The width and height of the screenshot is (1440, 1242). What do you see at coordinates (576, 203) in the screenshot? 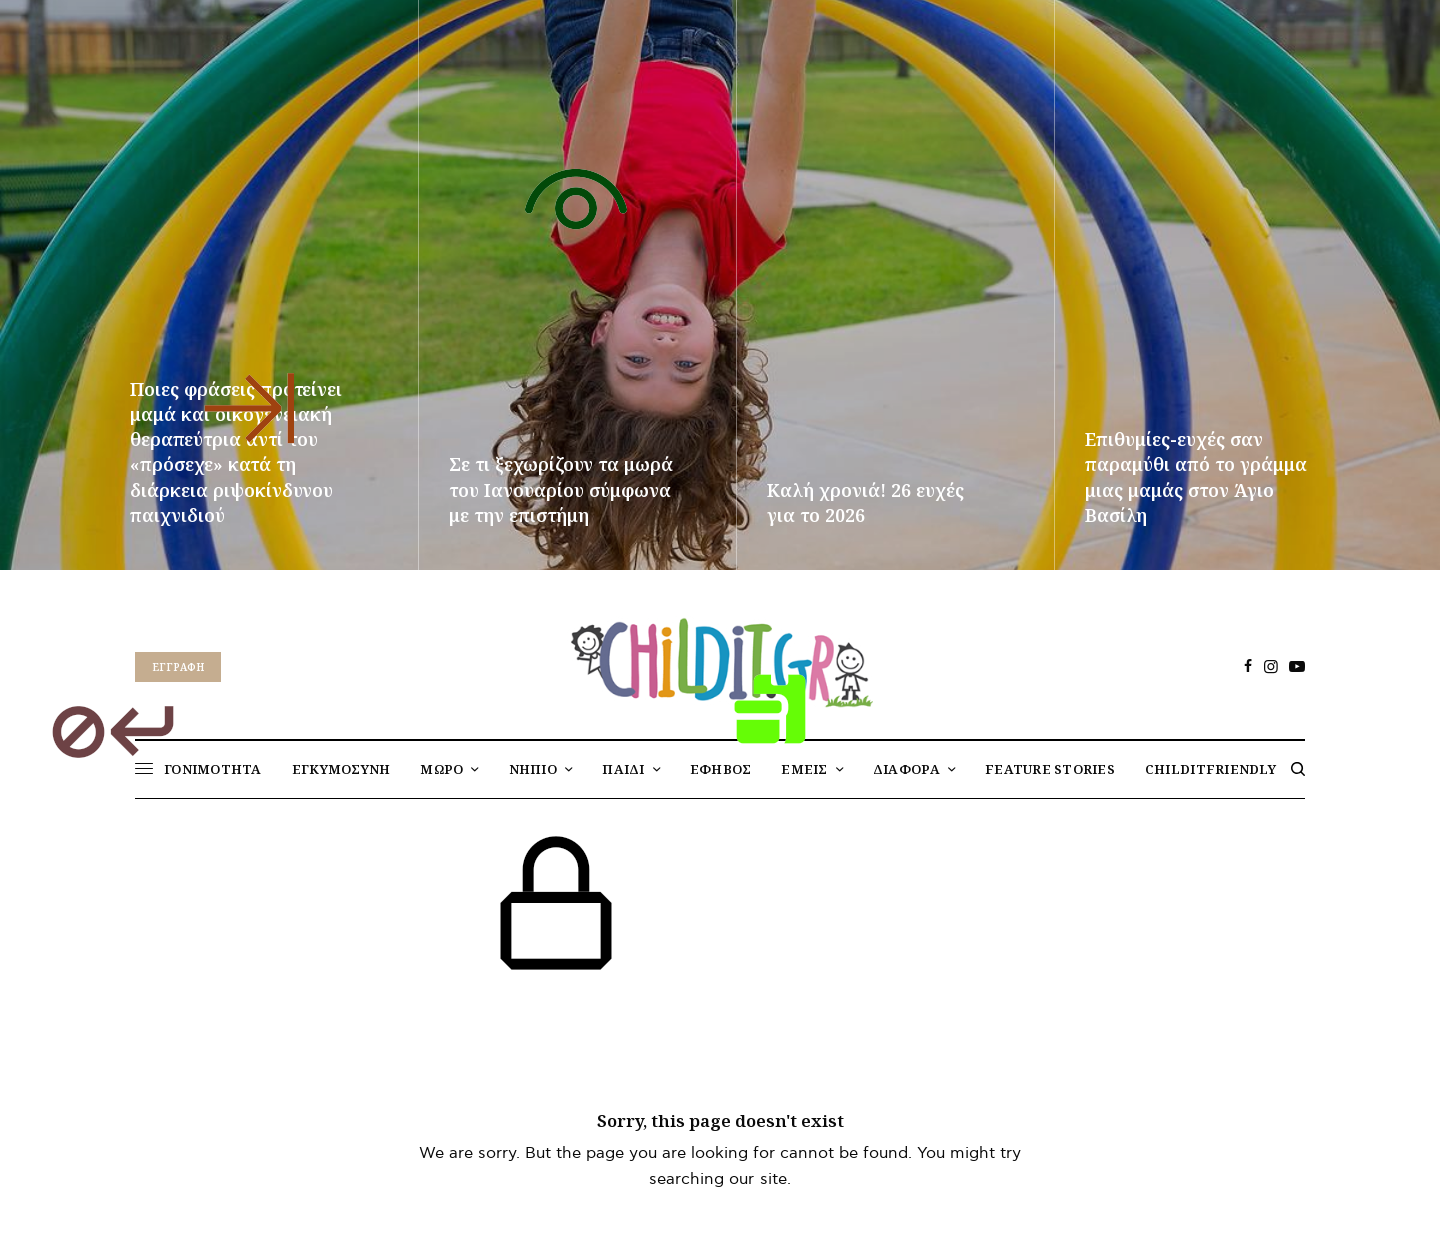
I see `toggle visibility of a file or element` at bounding box center [576, 203].